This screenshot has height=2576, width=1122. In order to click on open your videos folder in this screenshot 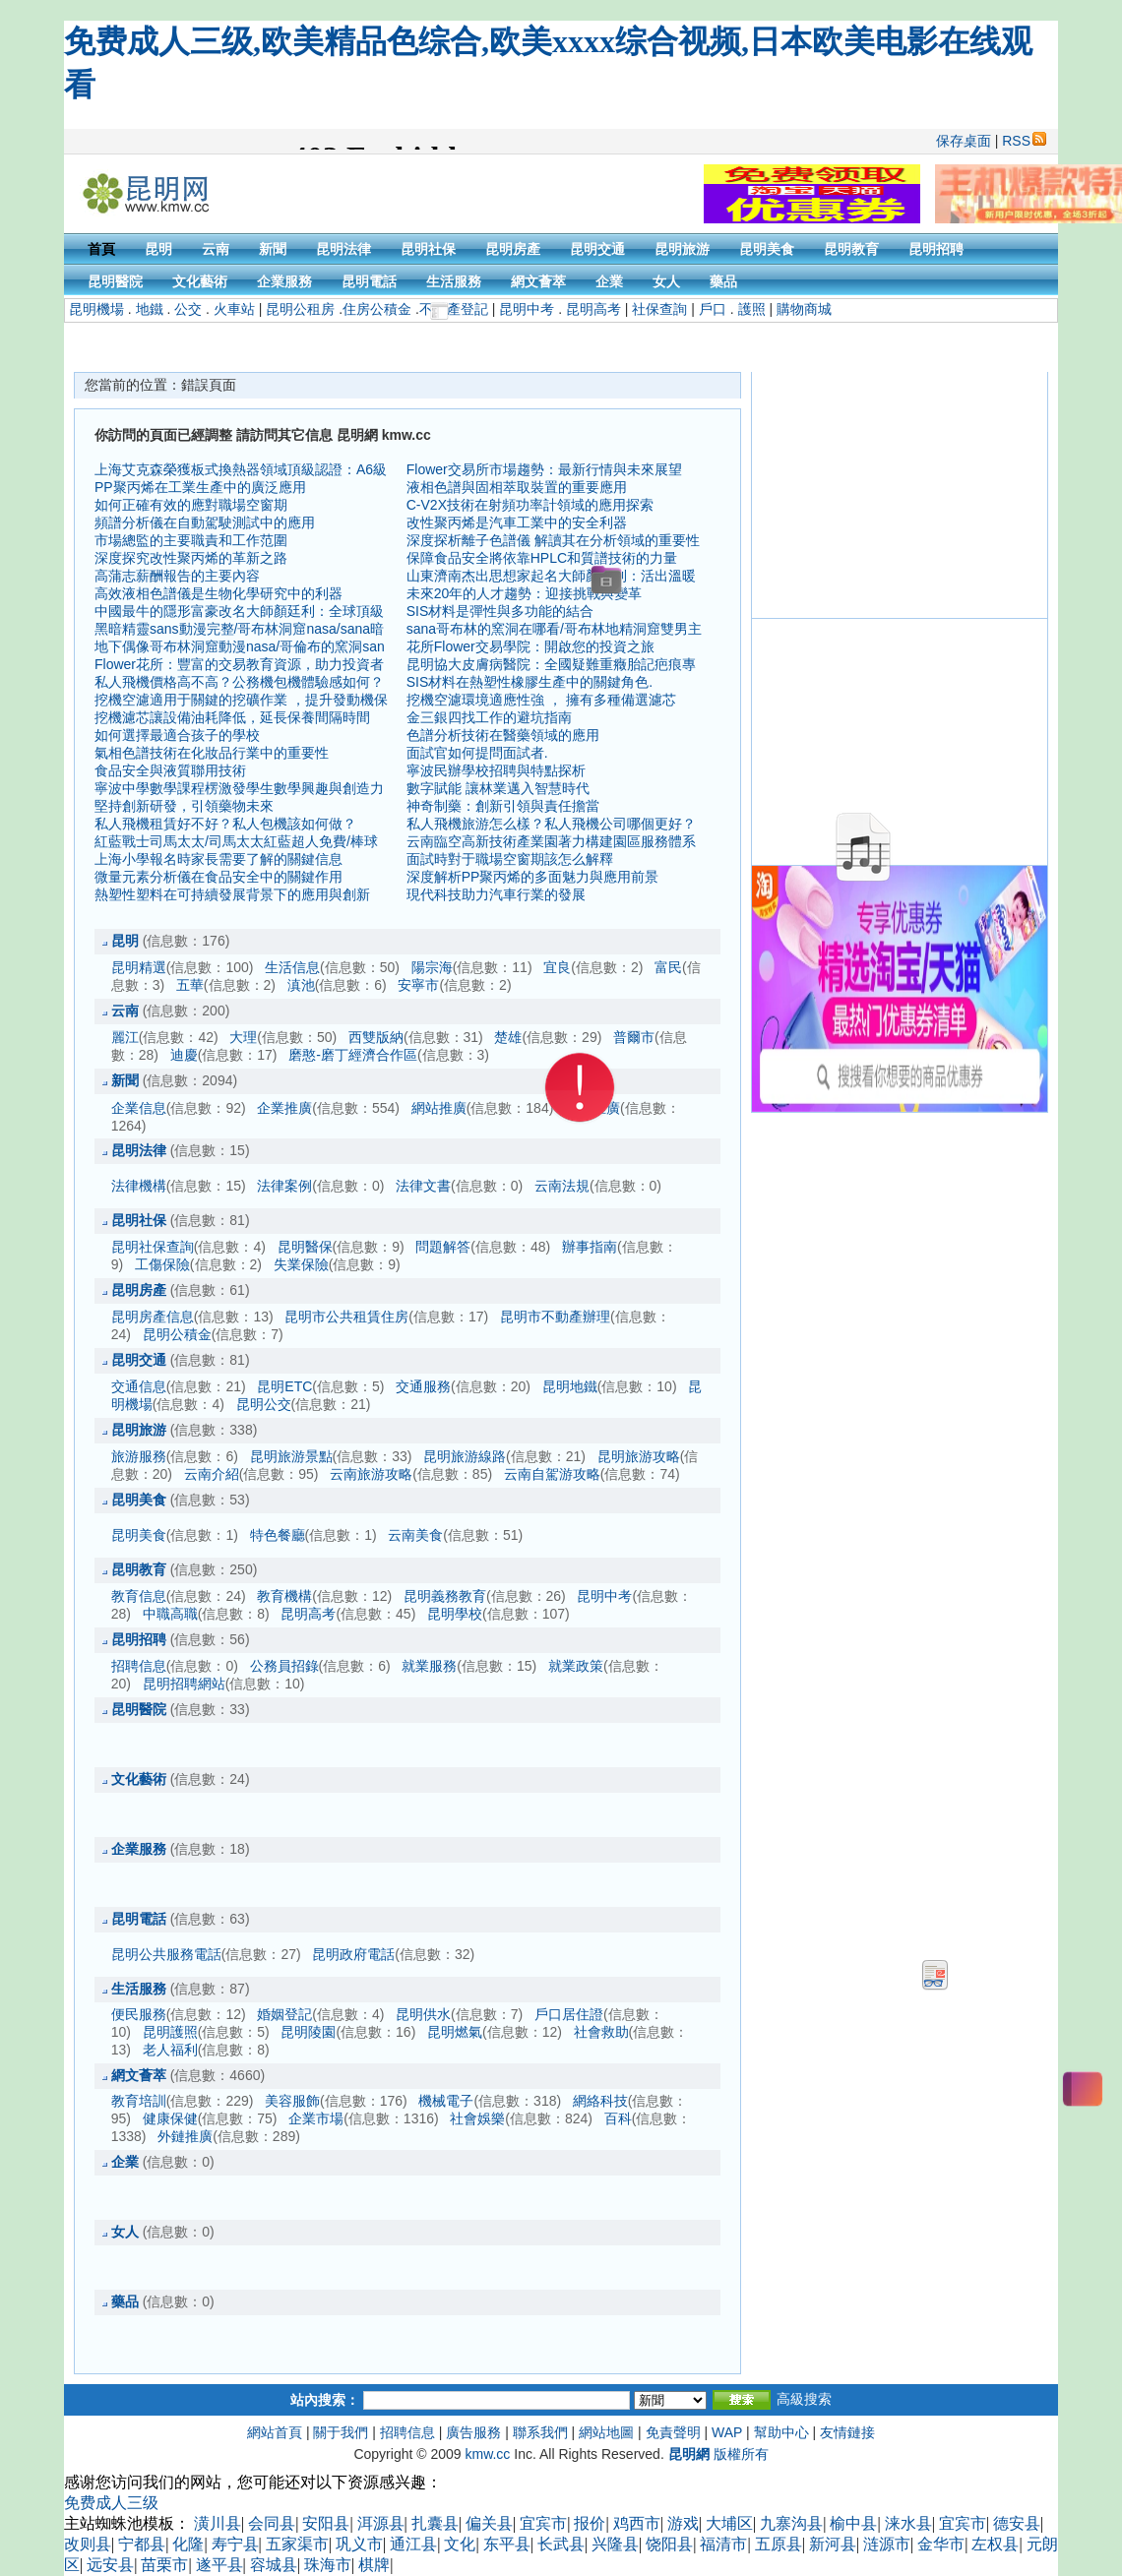, I will do `click(606, 580)`.